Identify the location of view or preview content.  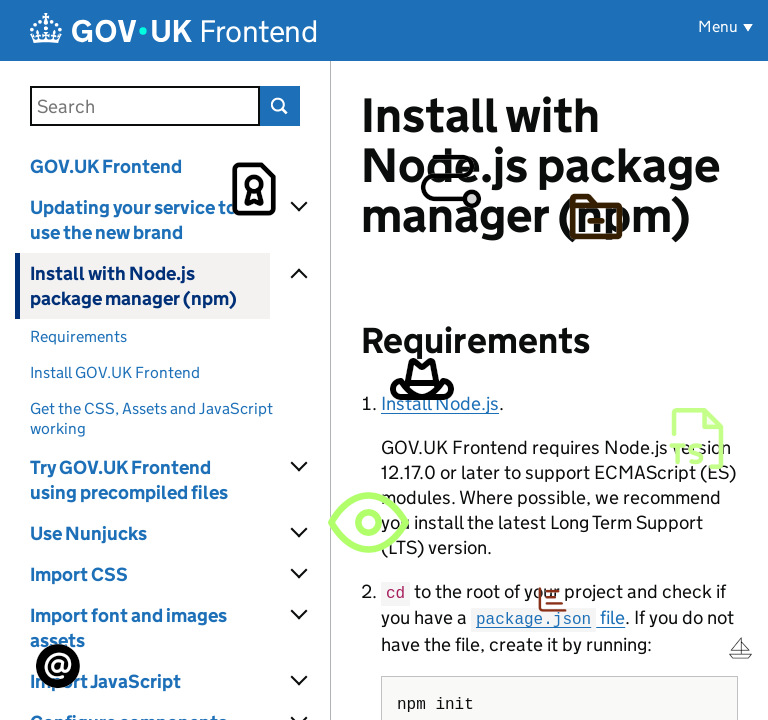
(368, 522).